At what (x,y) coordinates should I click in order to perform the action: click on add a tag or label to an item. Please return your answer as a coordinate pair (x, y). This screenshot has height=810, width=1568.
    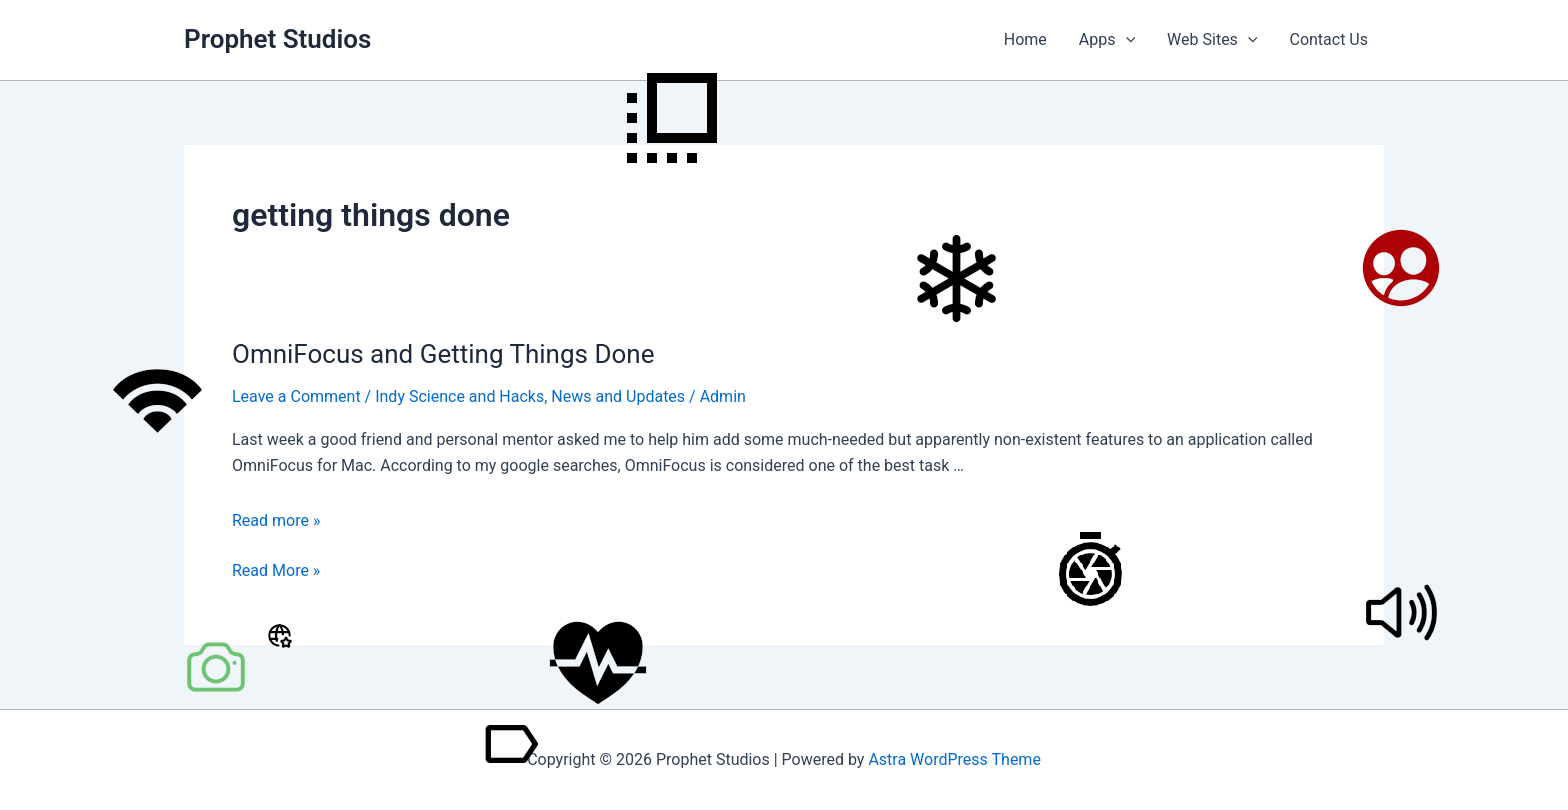
    Looking at the image, I should click on (510, 744).